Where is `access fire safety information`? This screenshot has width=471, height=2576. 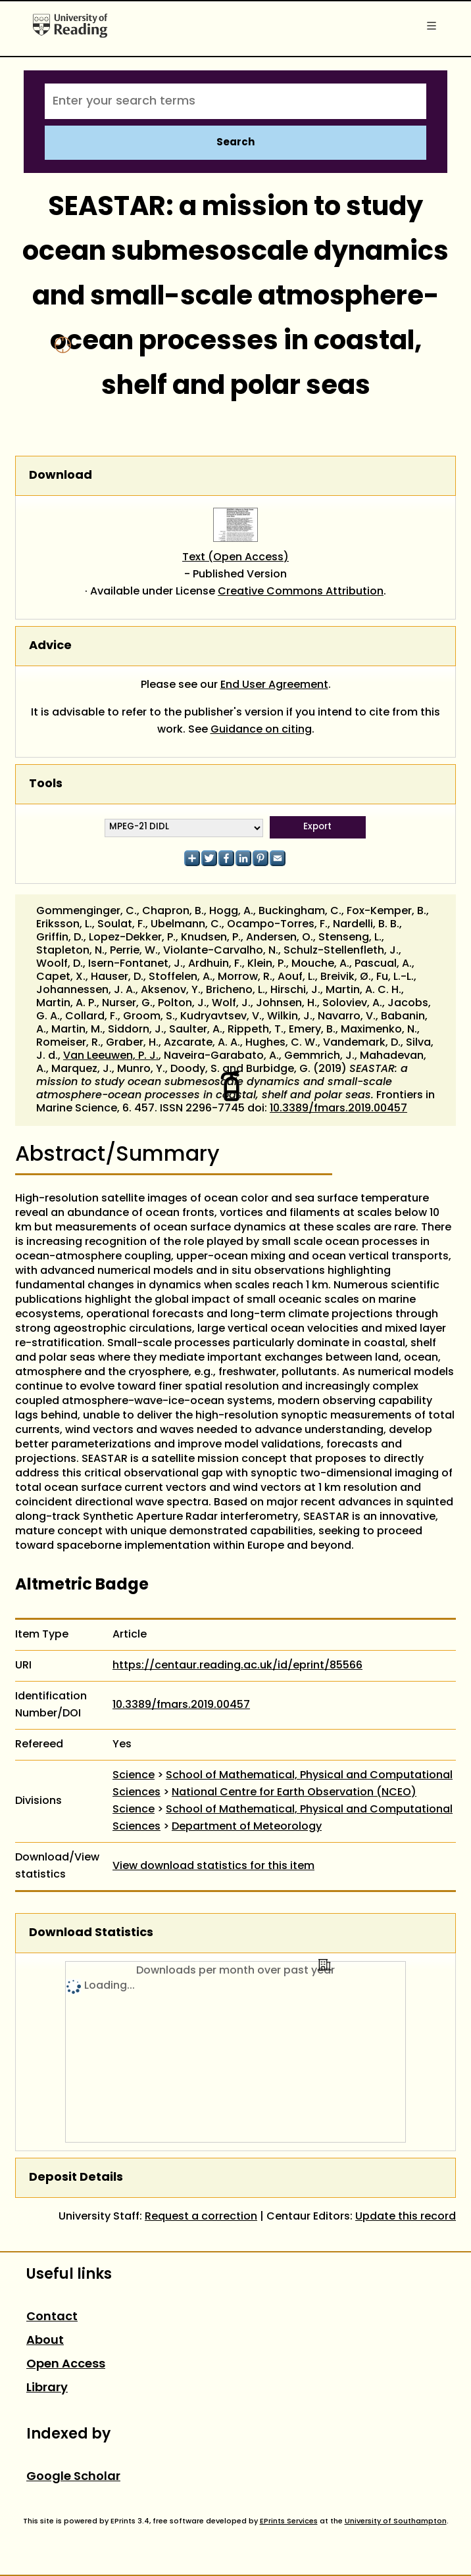
access fire safety information is located at coordinates (232, 1086).